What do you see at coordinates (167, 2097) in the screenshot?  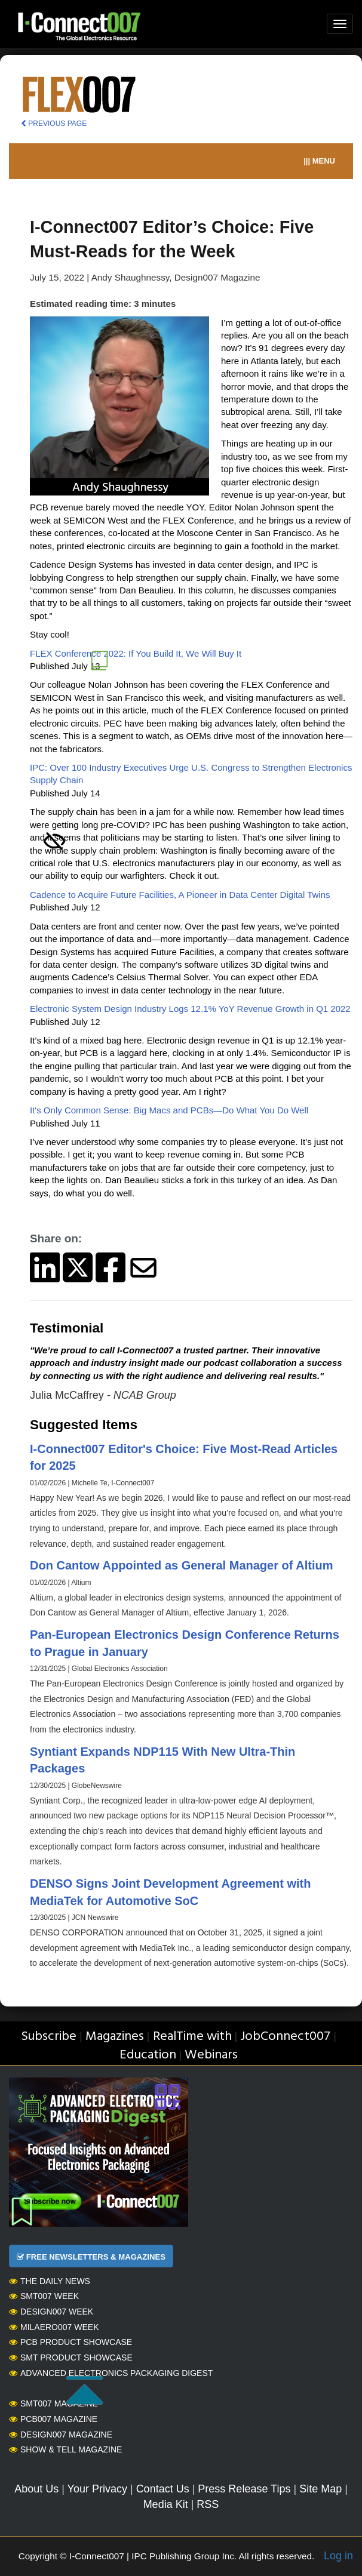 I see `scan or generate a qr code` at bounding box center [167, 2097].